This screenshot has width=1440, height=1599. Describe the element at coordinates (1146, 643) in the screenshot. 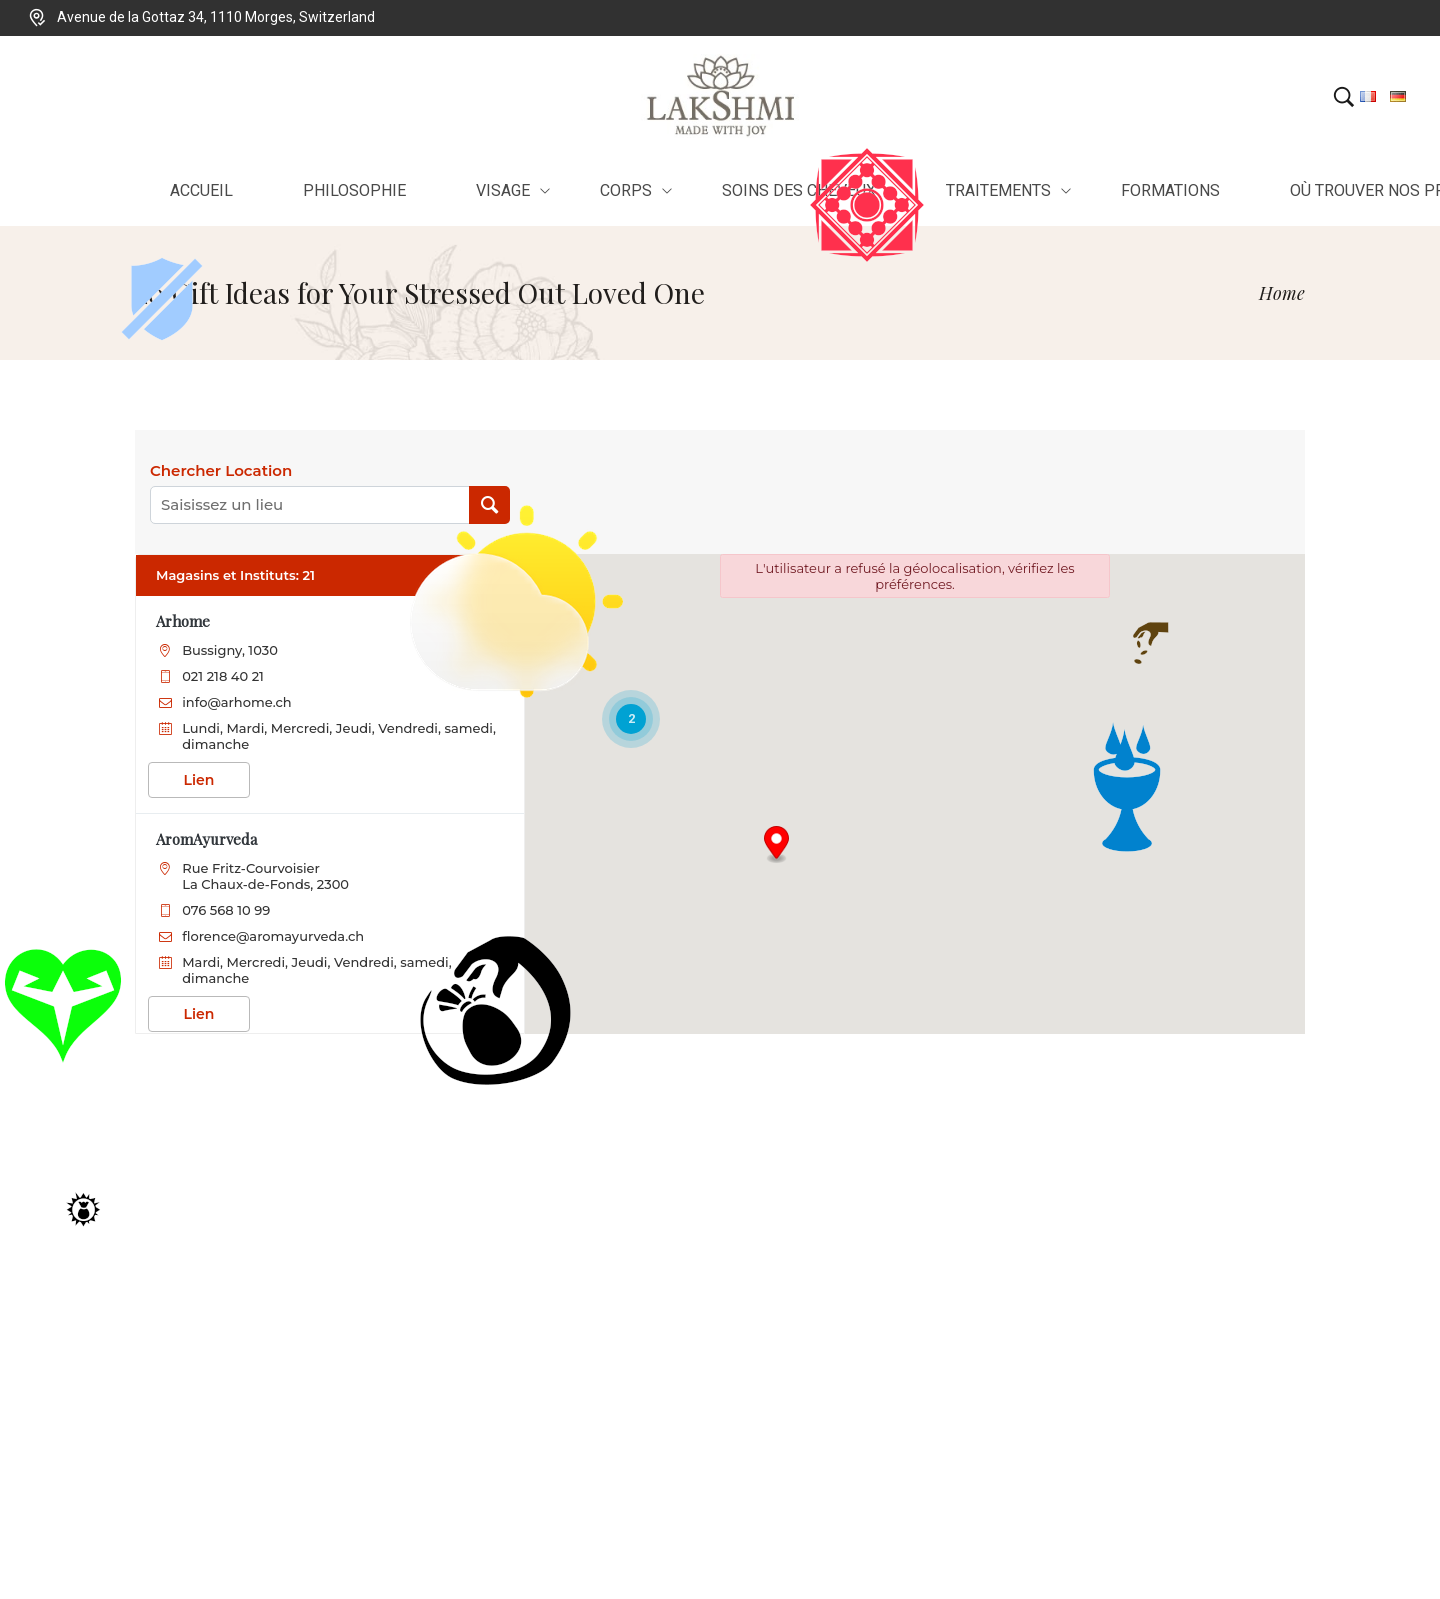

I see `make a payment or purchase` at that location.